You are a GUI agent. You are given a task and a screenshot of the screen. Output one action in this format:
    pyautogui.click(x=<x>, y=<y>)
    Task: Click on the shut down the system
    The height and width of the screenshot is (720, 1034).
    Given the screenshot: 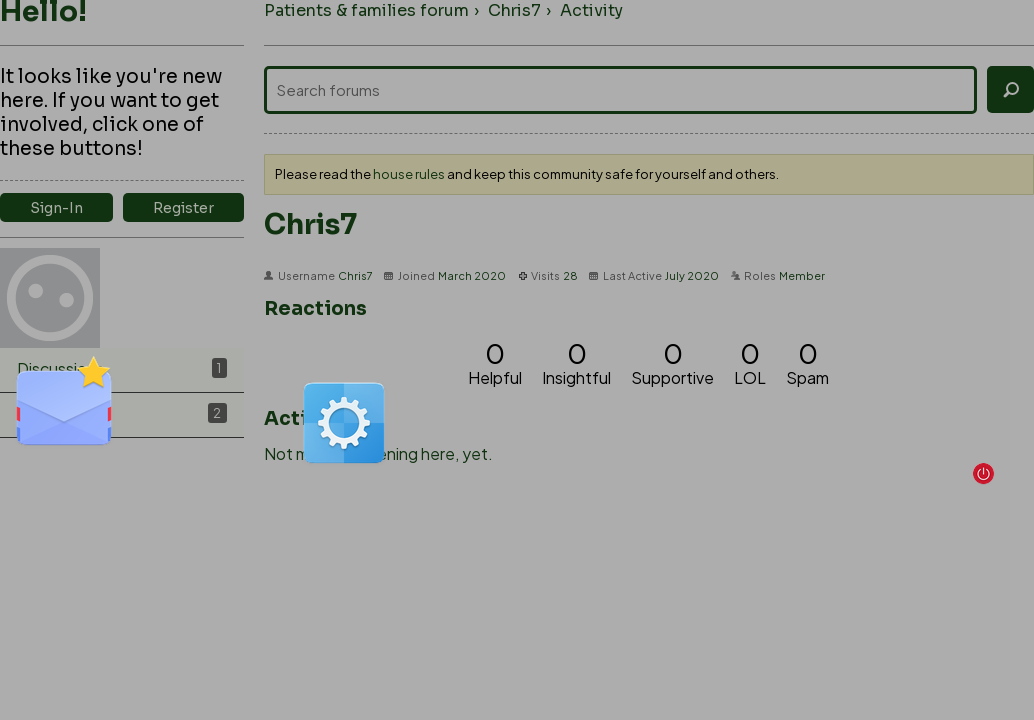 What is the action you would take?
    pyautogui.click(x=984, y=474)
    